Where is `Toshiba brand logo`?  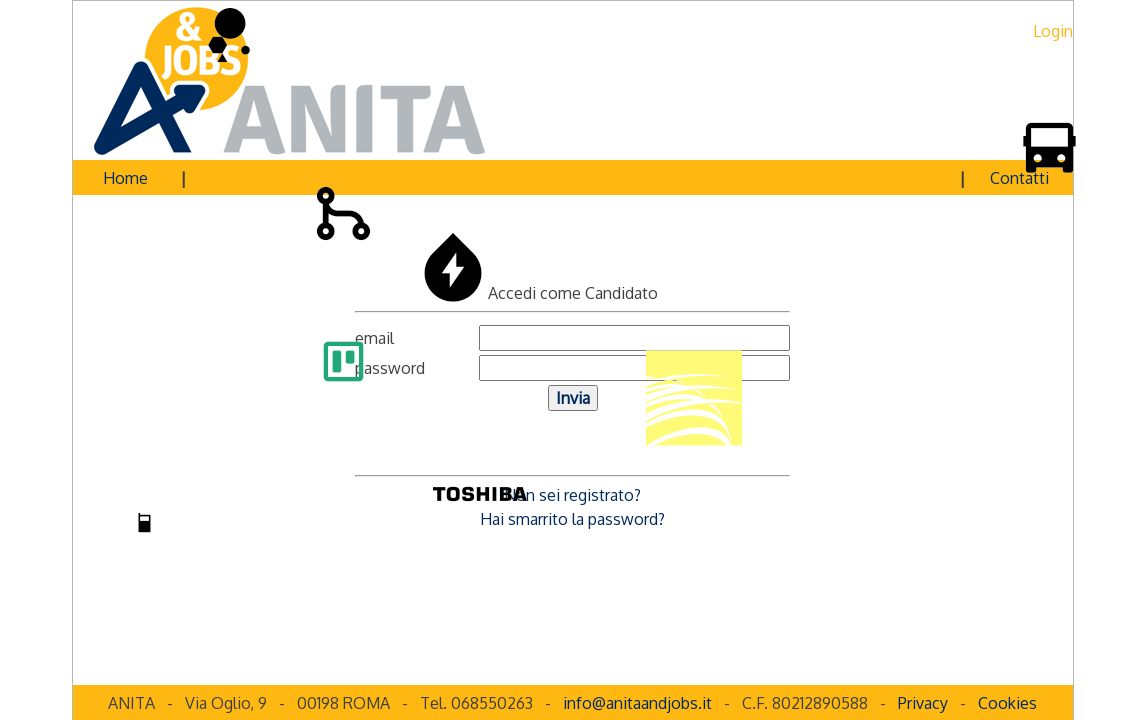
Toshiba brand logo is located at coordinates (480, 494).